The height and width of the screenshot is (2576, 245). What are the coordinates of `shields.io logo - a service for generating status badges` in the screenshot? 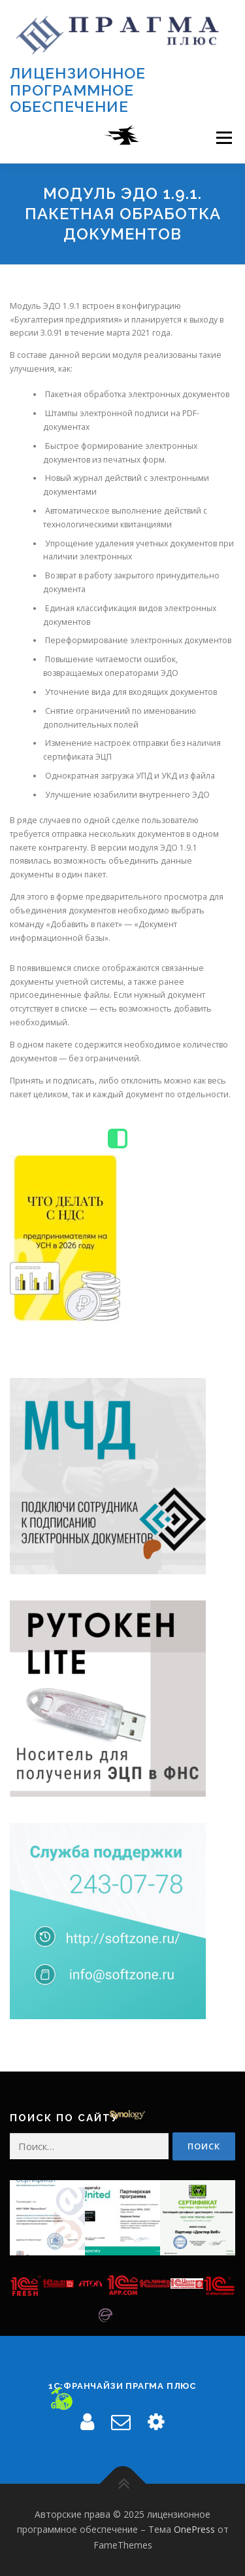 It's located at (118, 1138).